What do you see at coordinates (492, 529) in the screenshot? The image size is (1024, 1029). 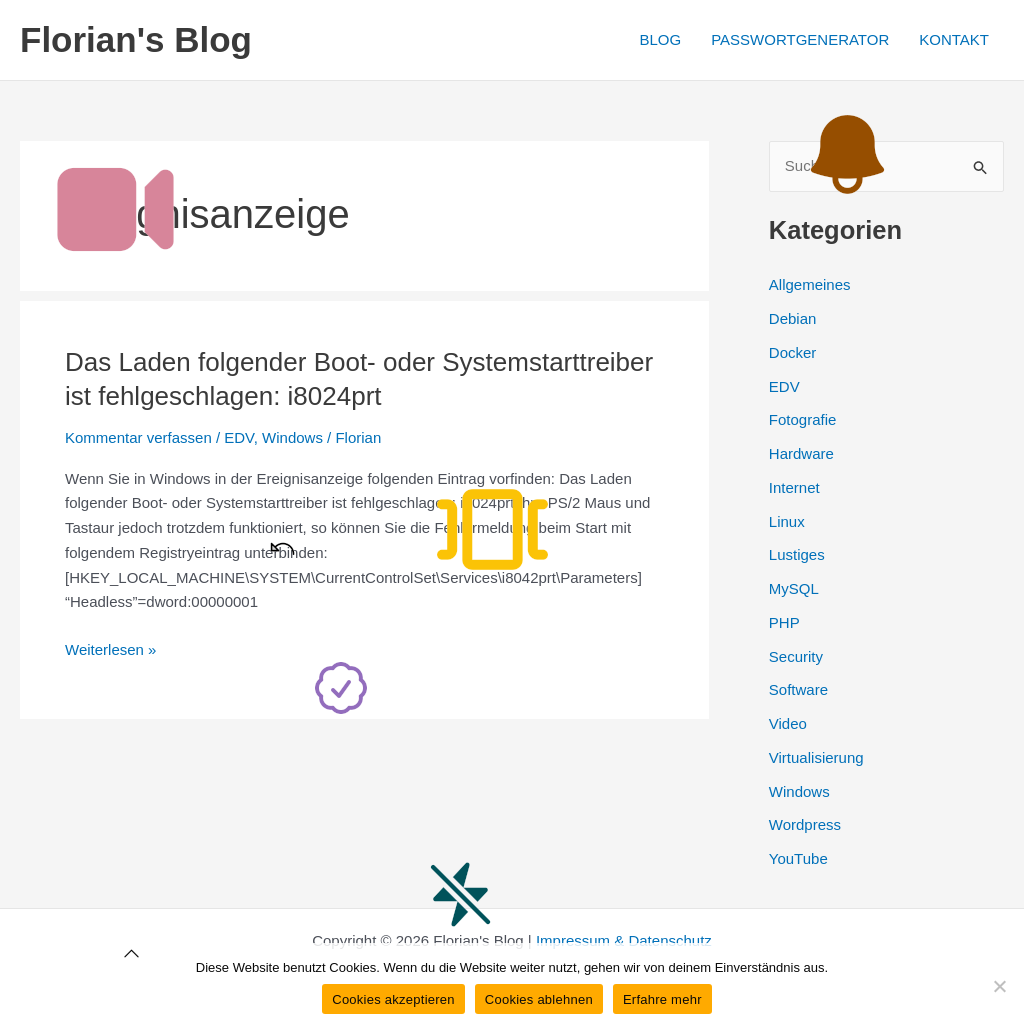 I see `navigate through a horizontal image carousel` at bounding box center [492, 529].